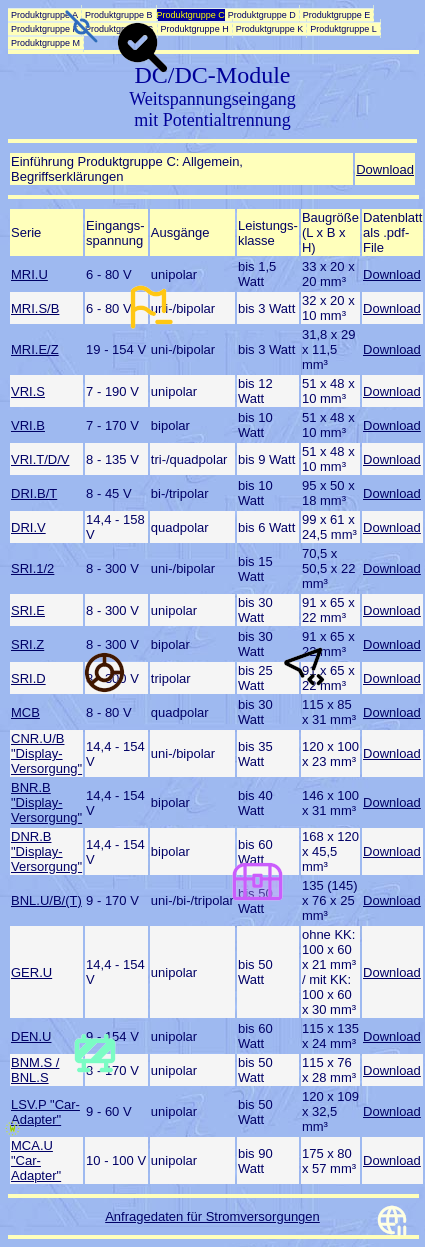  Describe the element at coordinates (303, 666) in the screenshot. I see `access location-based developer tools` at that location.